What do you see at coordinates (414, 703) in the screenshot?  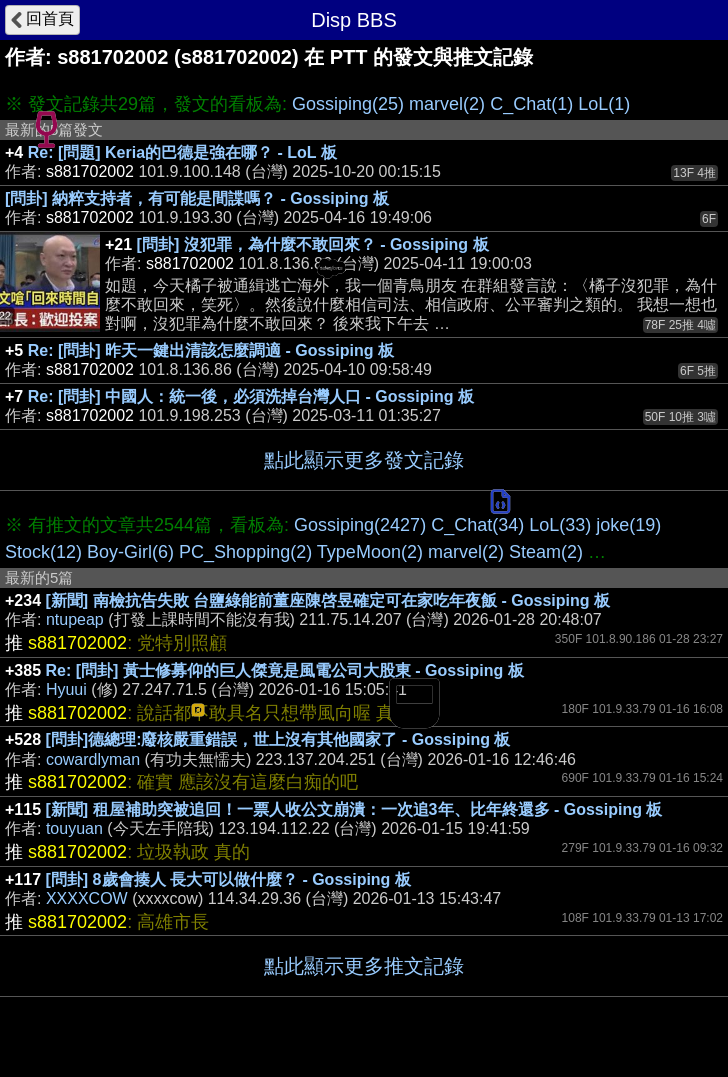 I see `view drink or beverage options` at bounding box center [414, 703].